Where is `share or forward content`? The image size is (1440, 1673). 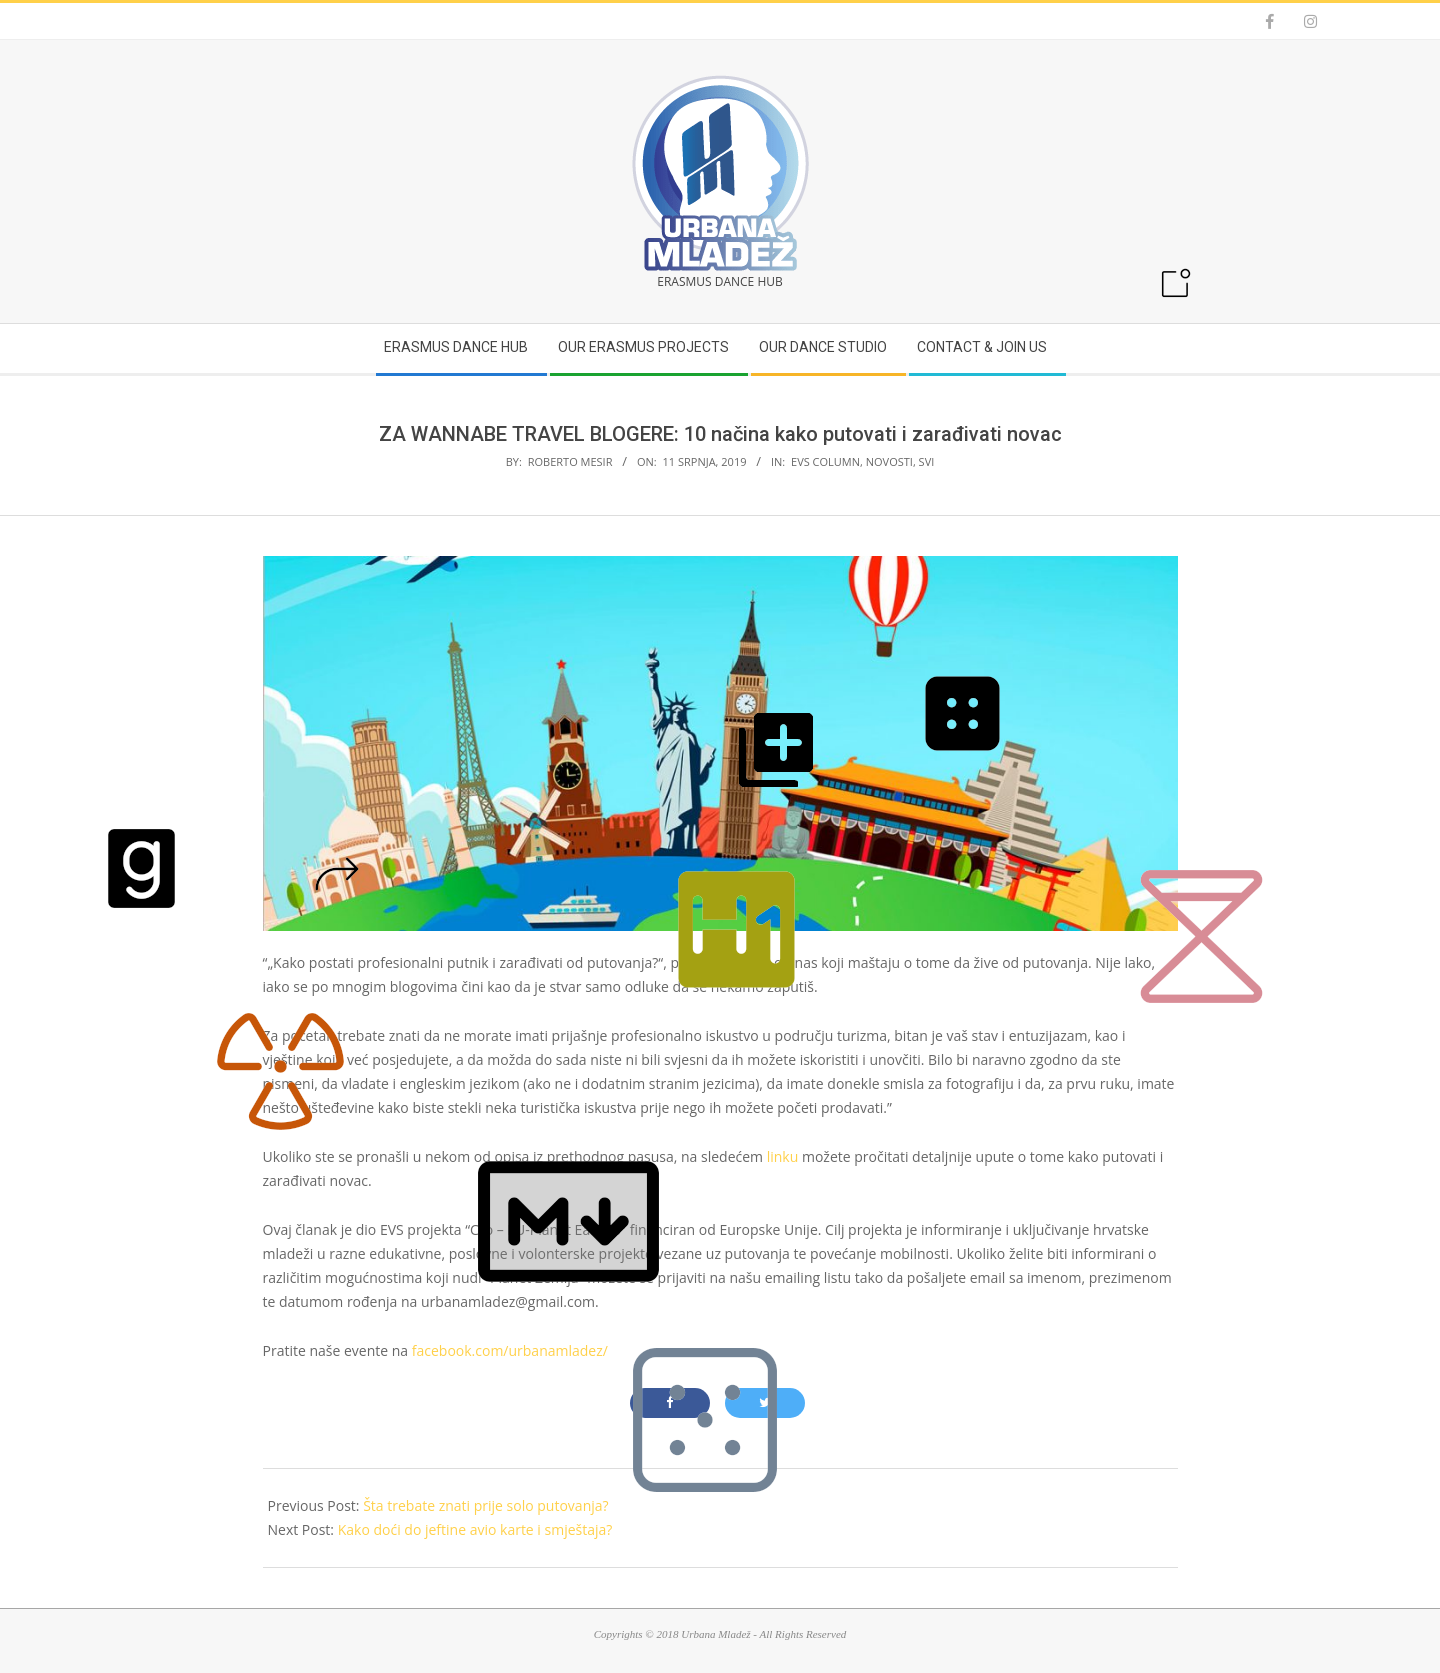 share or forward content is located at coordinates (337, 874).